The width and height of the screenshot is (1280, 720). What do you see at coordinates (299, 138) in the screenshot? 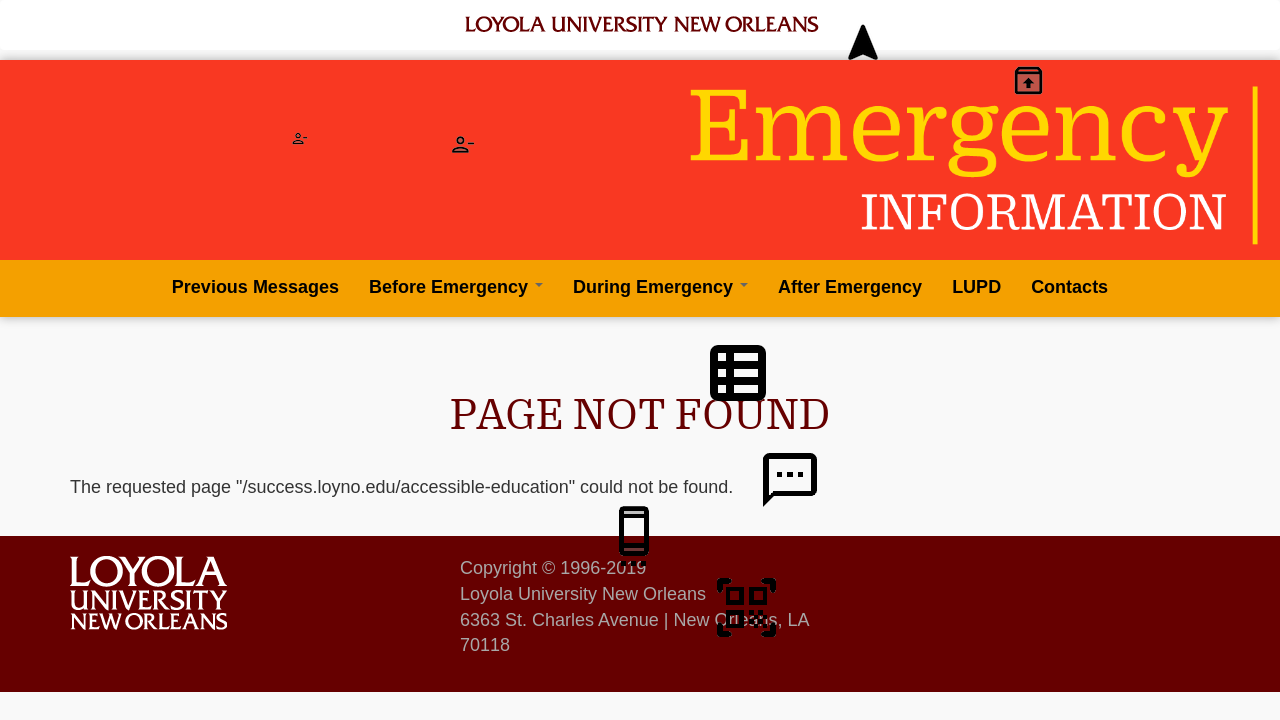
I see `remove a contact or friend` at bounding box center [299, 138].